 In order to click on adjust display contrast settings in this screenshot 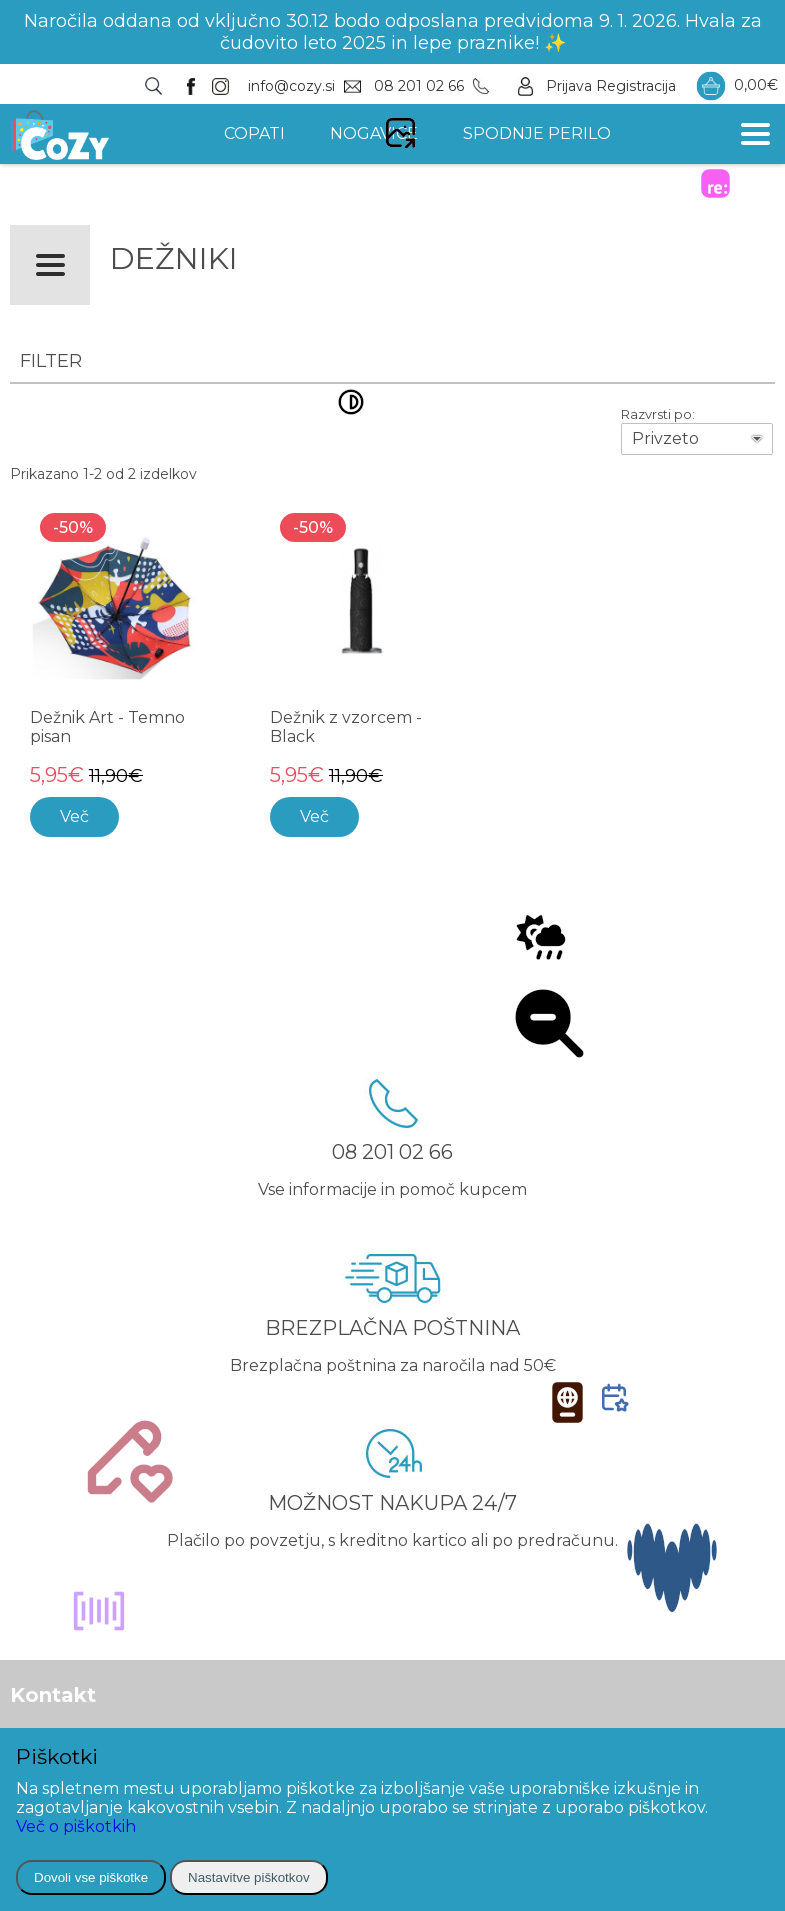, I will do `click(351, 402)`.